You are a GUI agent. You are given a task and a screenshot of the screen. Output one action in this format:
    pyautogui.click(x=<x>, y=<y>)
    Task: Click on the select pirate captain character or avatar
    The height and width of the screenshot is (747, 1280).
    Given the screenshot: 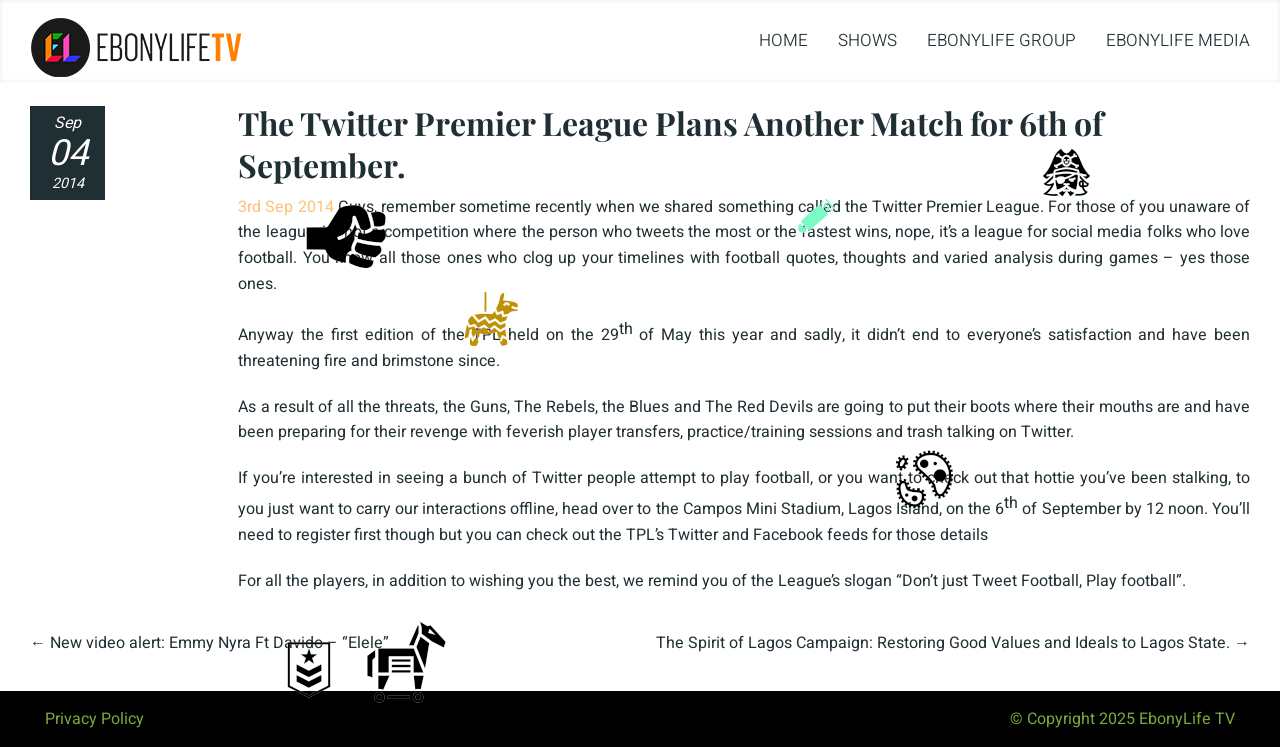 What is the action you would take?
    pyautogui.click(x=1066, y=172)
    